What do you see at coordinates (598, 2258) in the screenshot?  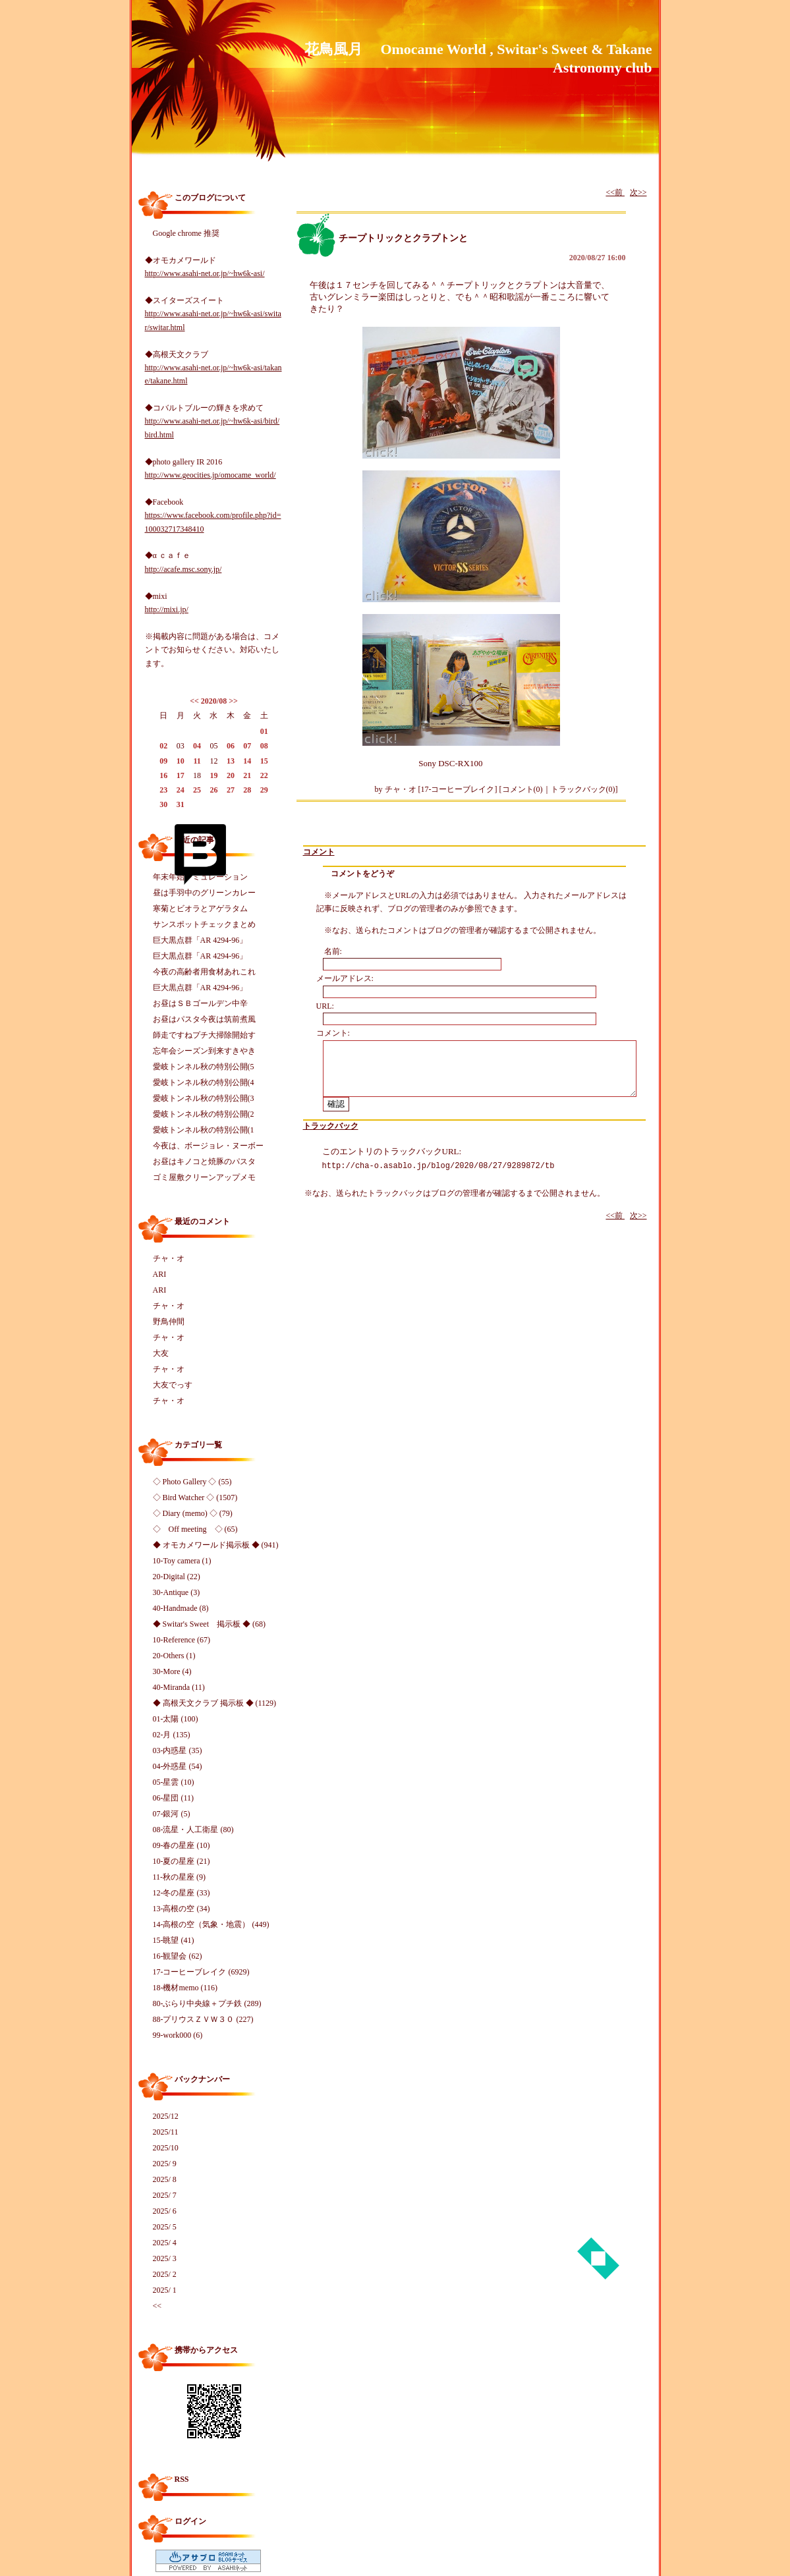 I see `ktor framework logo` at bounding box center [598, 2258].